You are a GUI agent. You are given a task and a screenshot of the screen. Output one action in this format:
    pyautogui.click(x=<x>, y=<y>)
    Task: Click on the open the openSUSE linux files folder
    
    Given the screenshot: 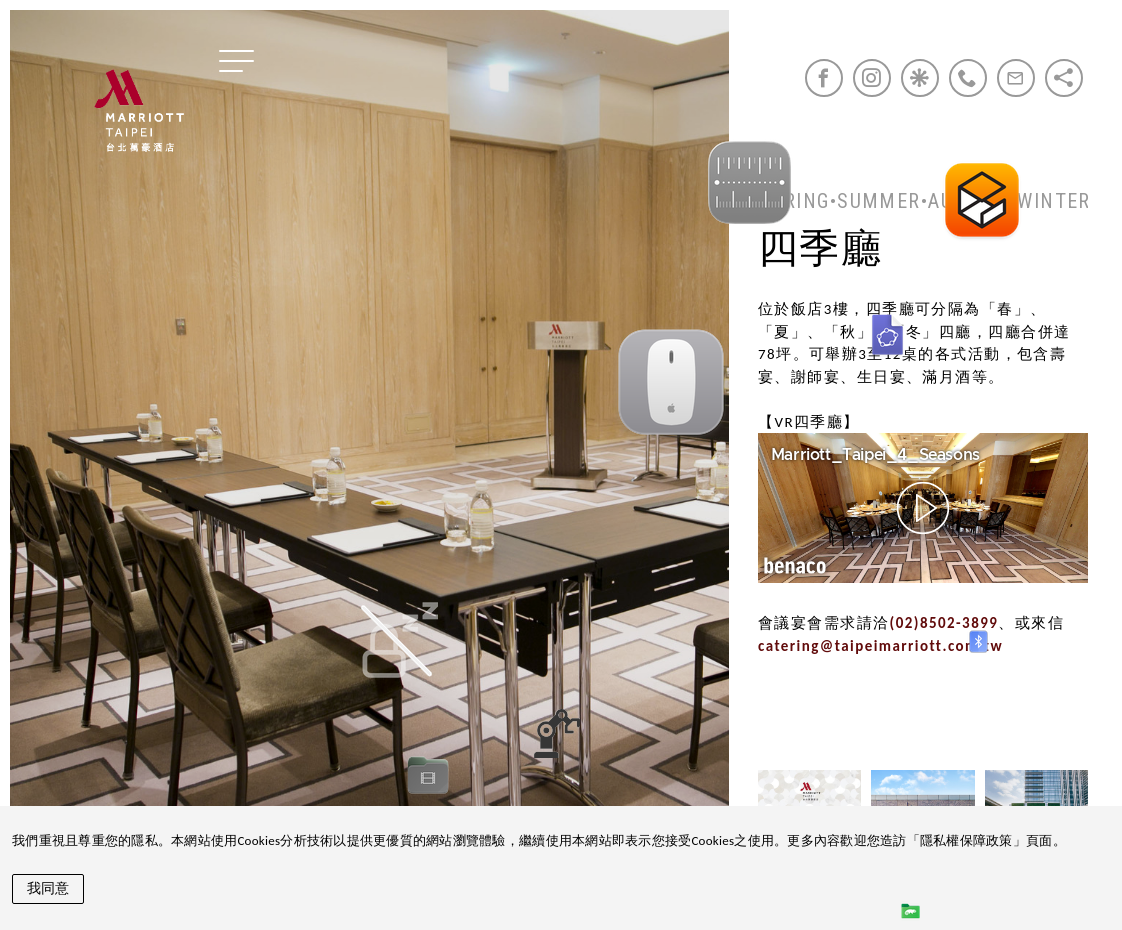 What is the action you would take?
    pyautogui.click(x=910, y=911)
    